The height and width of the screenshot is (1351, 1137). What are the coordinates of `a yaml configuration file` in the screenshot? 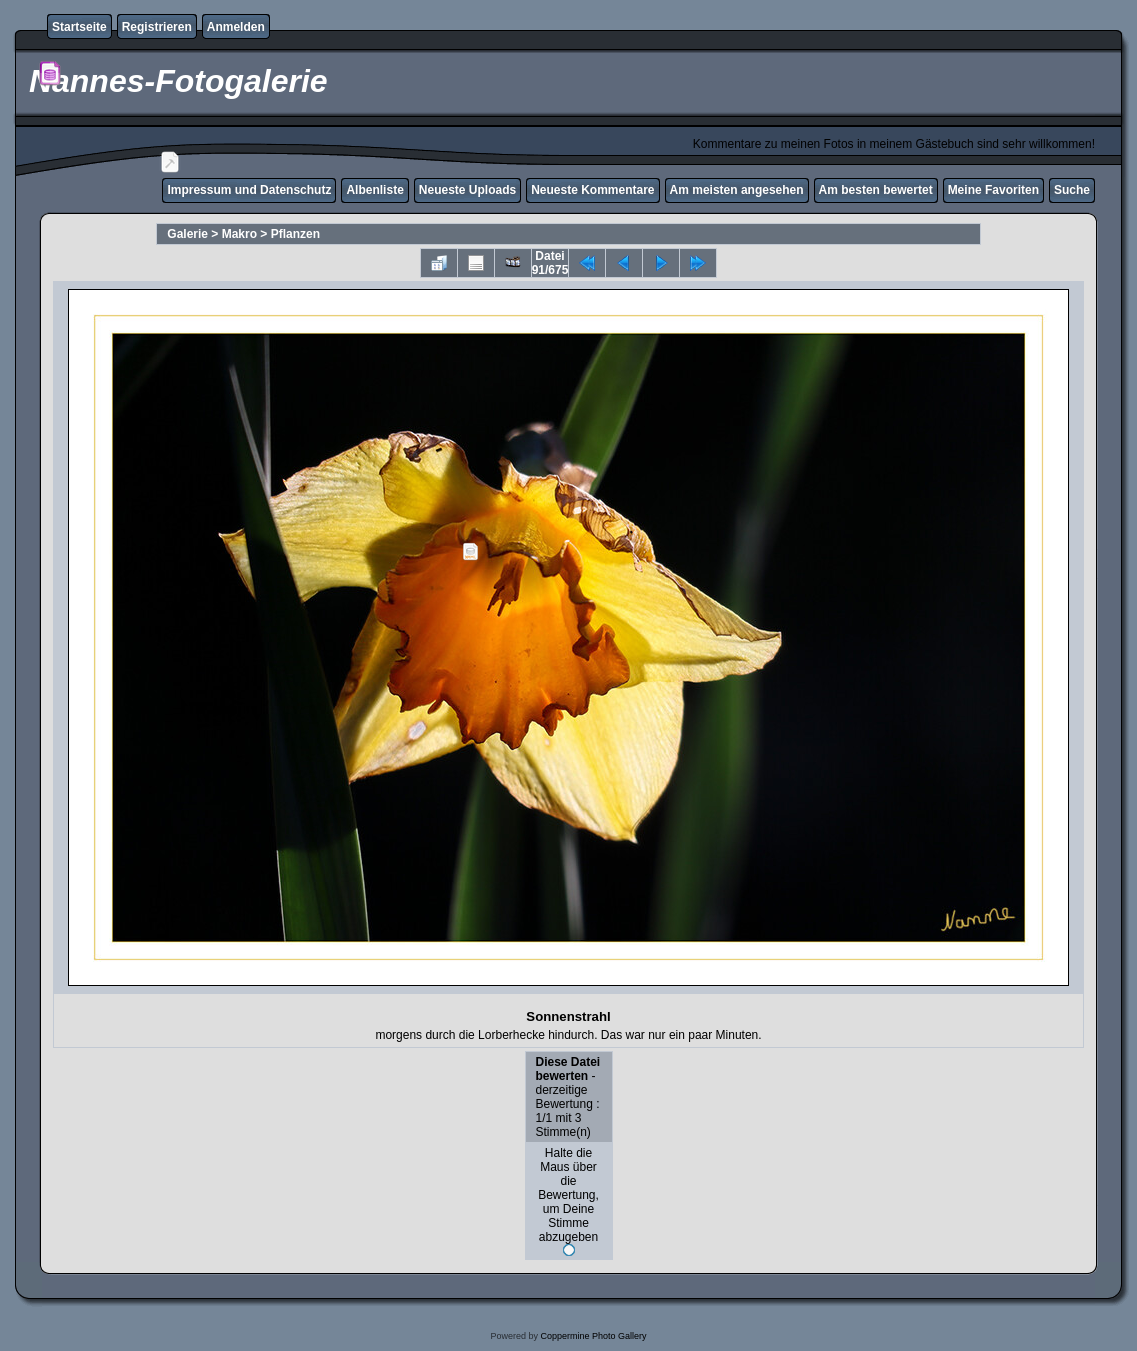 It's located at (470, 551).